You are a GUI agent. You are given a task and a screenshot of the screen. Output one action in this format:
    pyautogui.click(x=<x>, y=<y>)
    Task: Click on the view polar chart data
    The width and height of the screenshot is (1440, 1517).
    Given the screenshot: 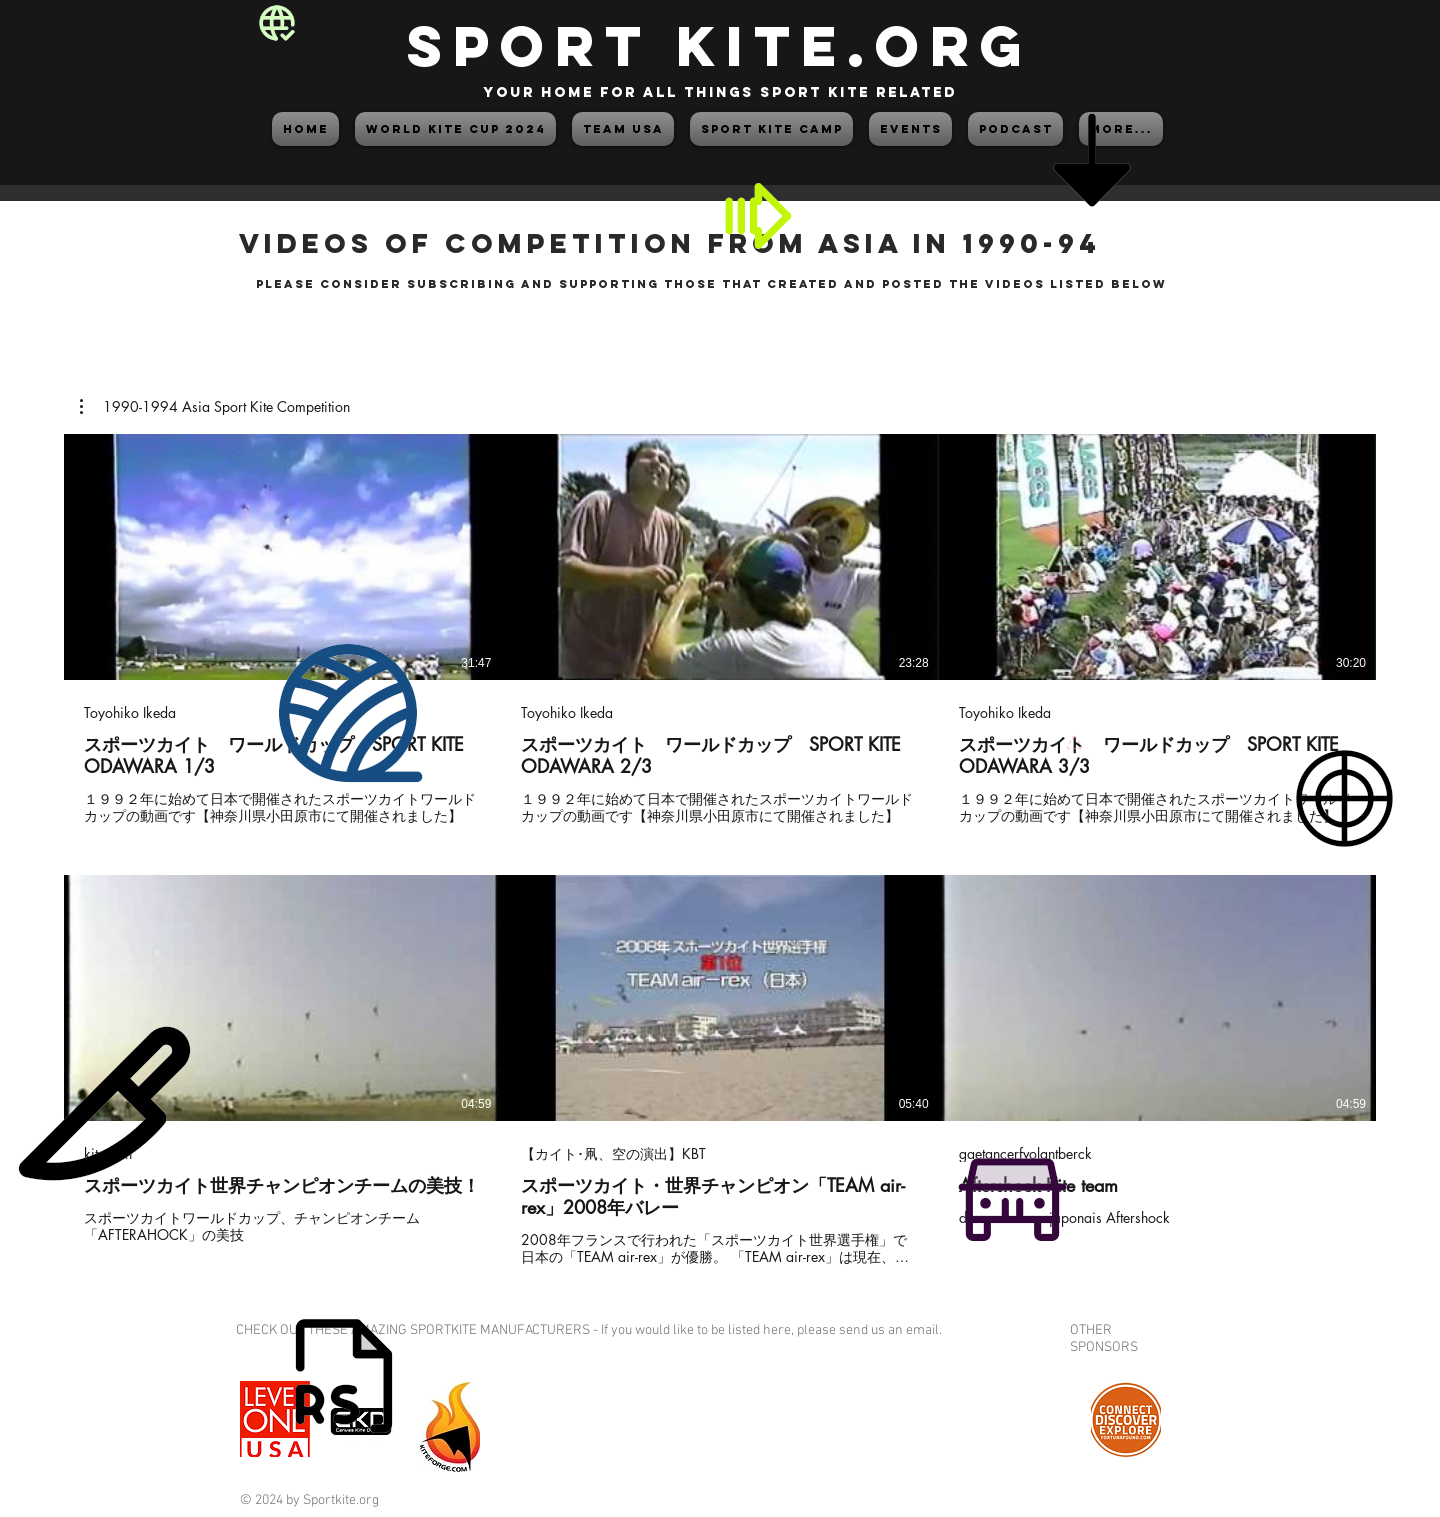 What is the action you would take?
    pyautogui.click(x=1344, y=798)
    